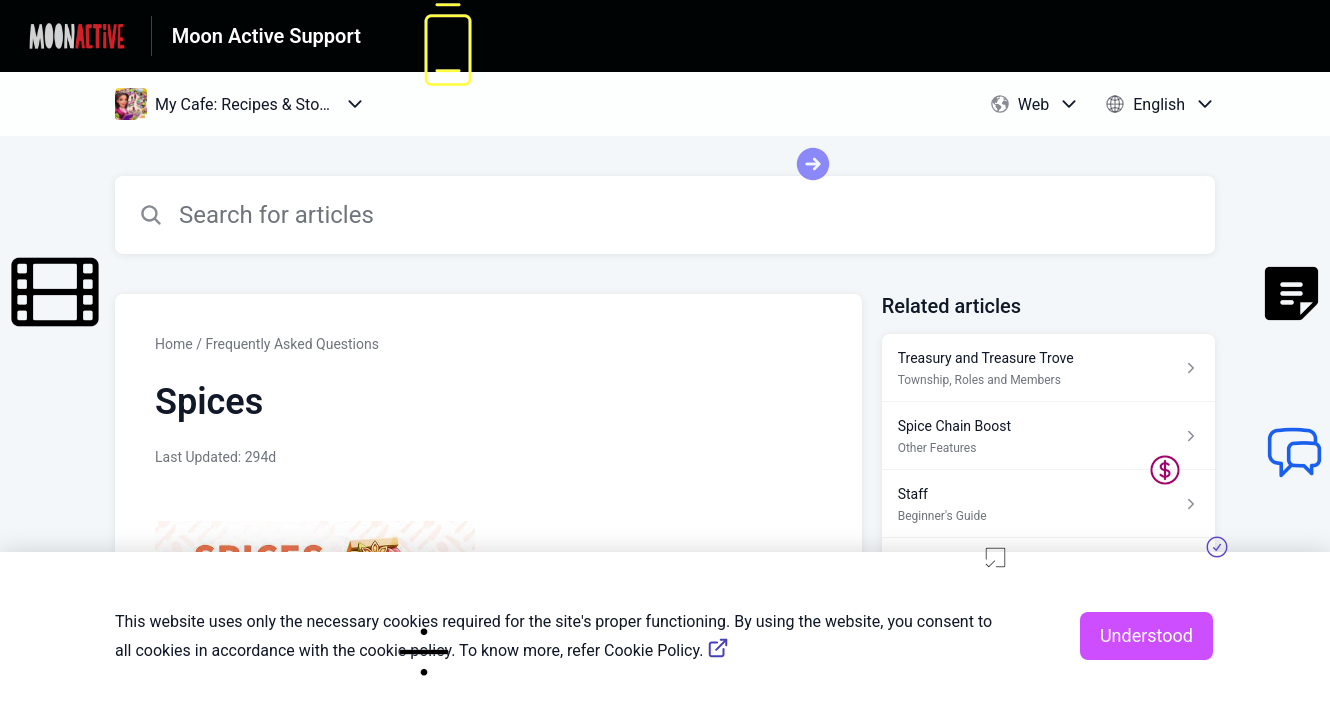  I want to click on indicates a completed or successful action, so click(1217, 547).